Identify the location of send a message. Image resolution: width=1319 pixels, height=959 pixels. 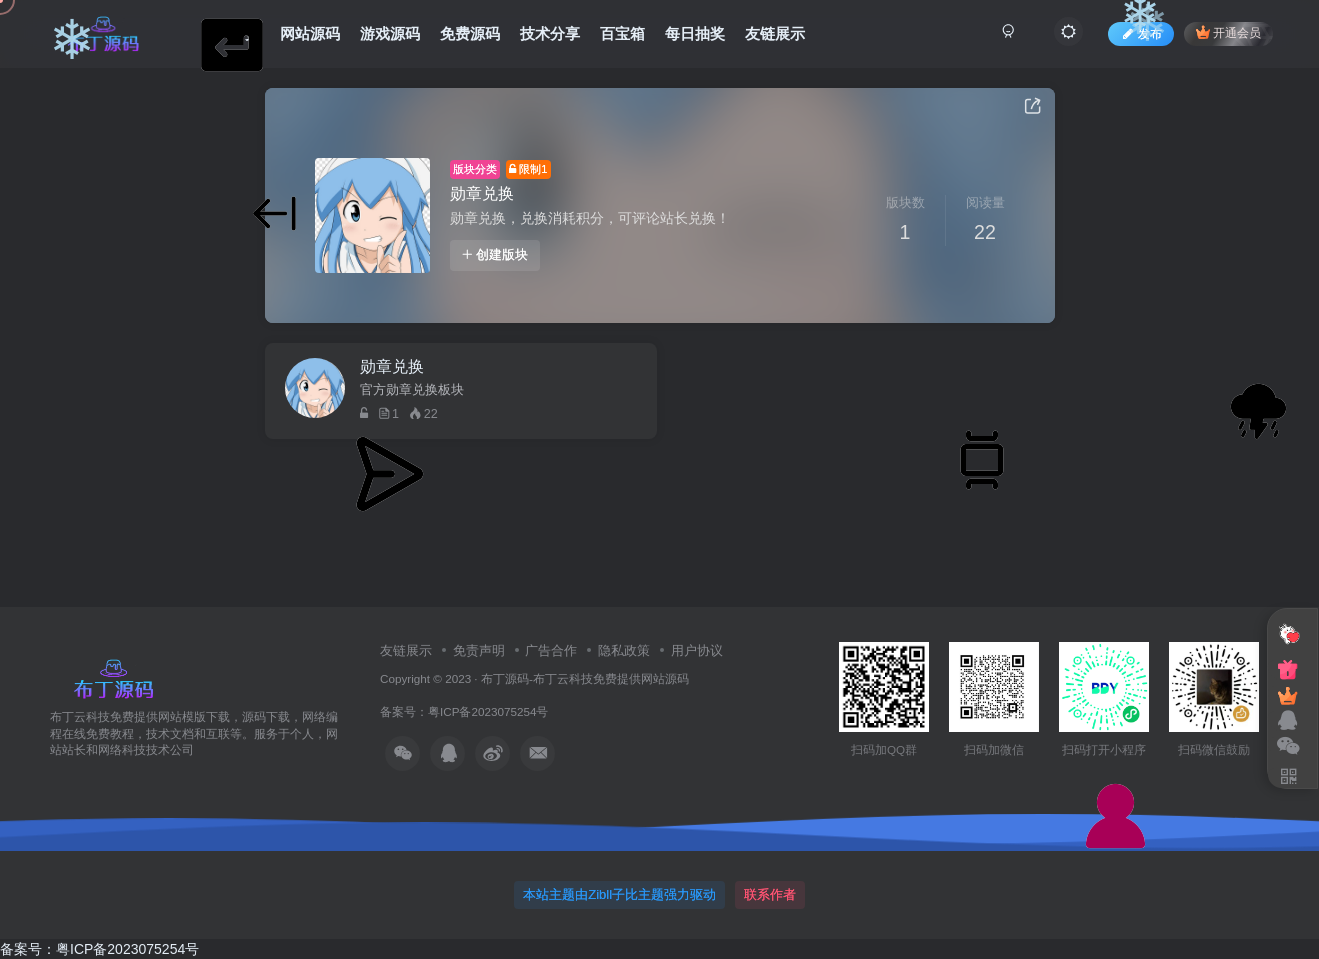
(386, 474).